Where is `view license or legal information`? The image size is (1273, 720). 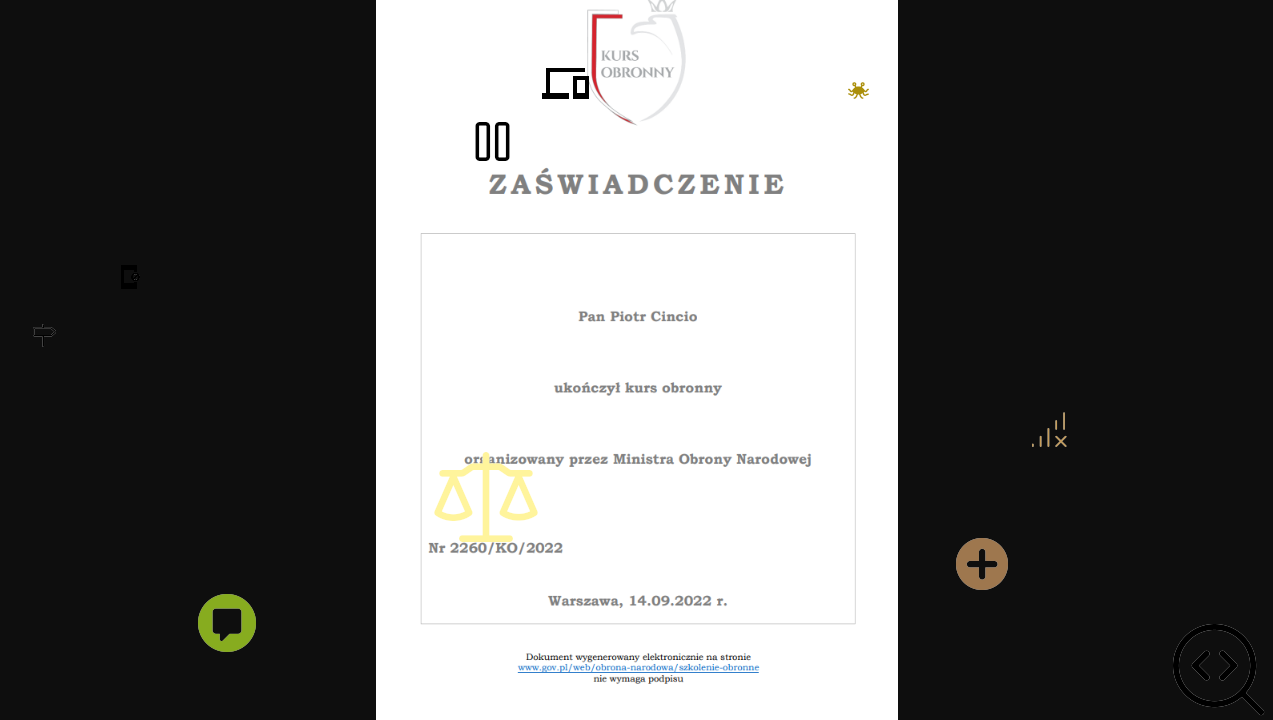 view license or legal information is located at coordinates (486, 497).